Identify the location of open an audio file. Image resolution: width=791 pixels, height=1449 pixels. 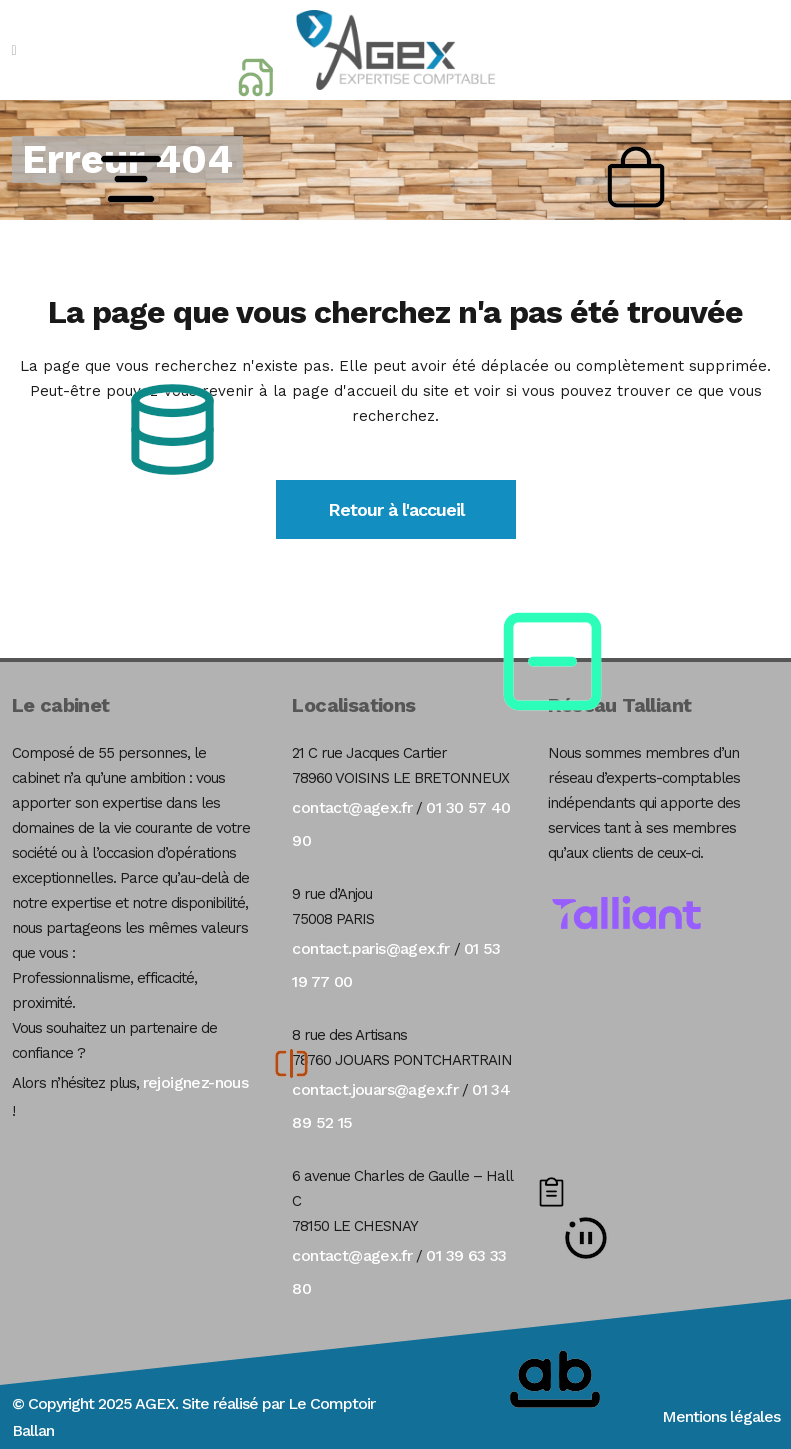
(257, 77).